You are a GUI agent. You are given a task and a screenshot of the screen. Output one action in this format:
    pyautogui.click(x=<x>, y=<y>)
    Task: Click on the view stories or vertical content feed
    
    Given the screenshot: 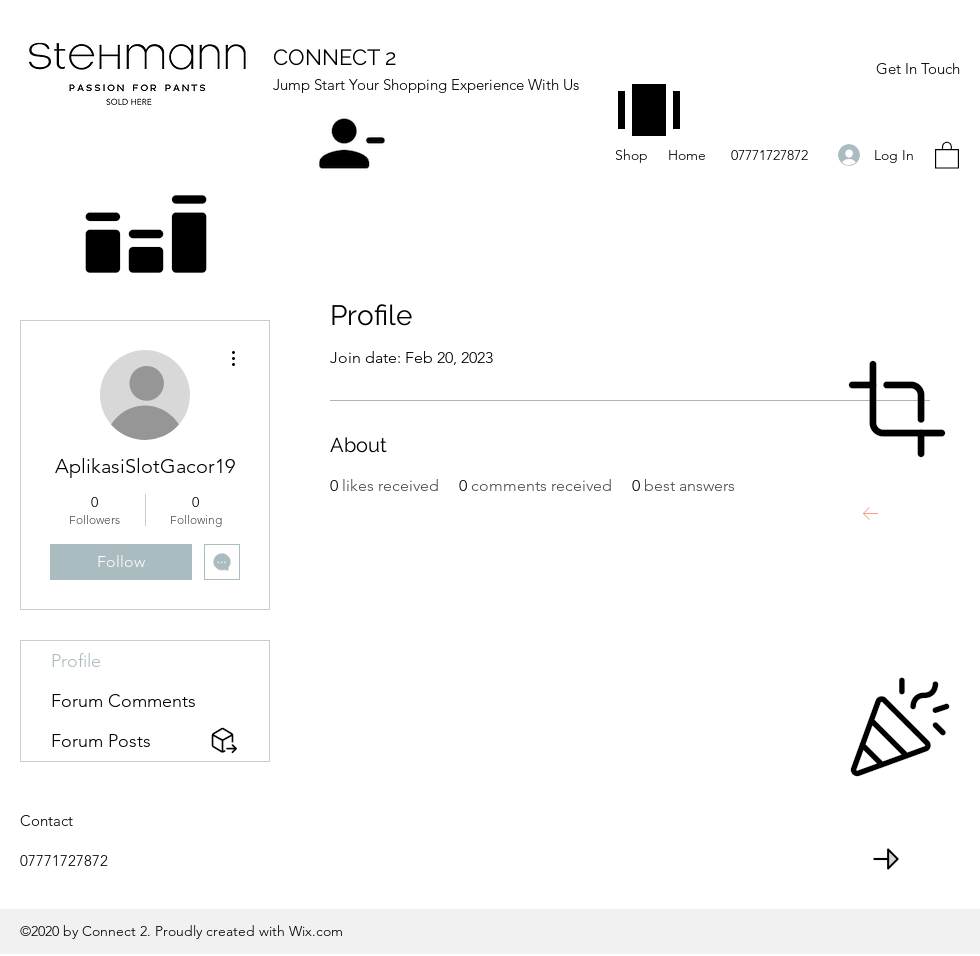 What is the action you would take?
    pyautogui.click(x=649, y=112)
    